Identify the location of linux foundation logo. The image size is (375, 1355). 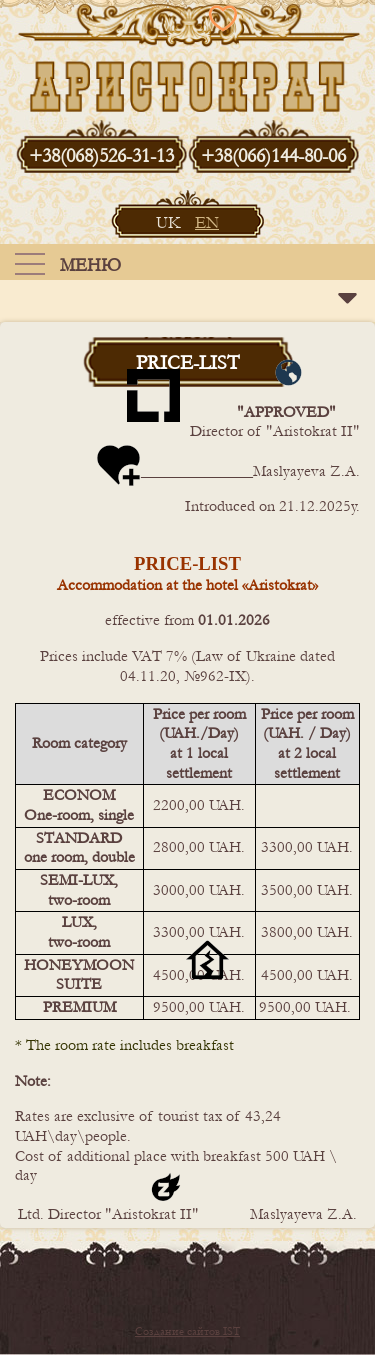
(153, 395).